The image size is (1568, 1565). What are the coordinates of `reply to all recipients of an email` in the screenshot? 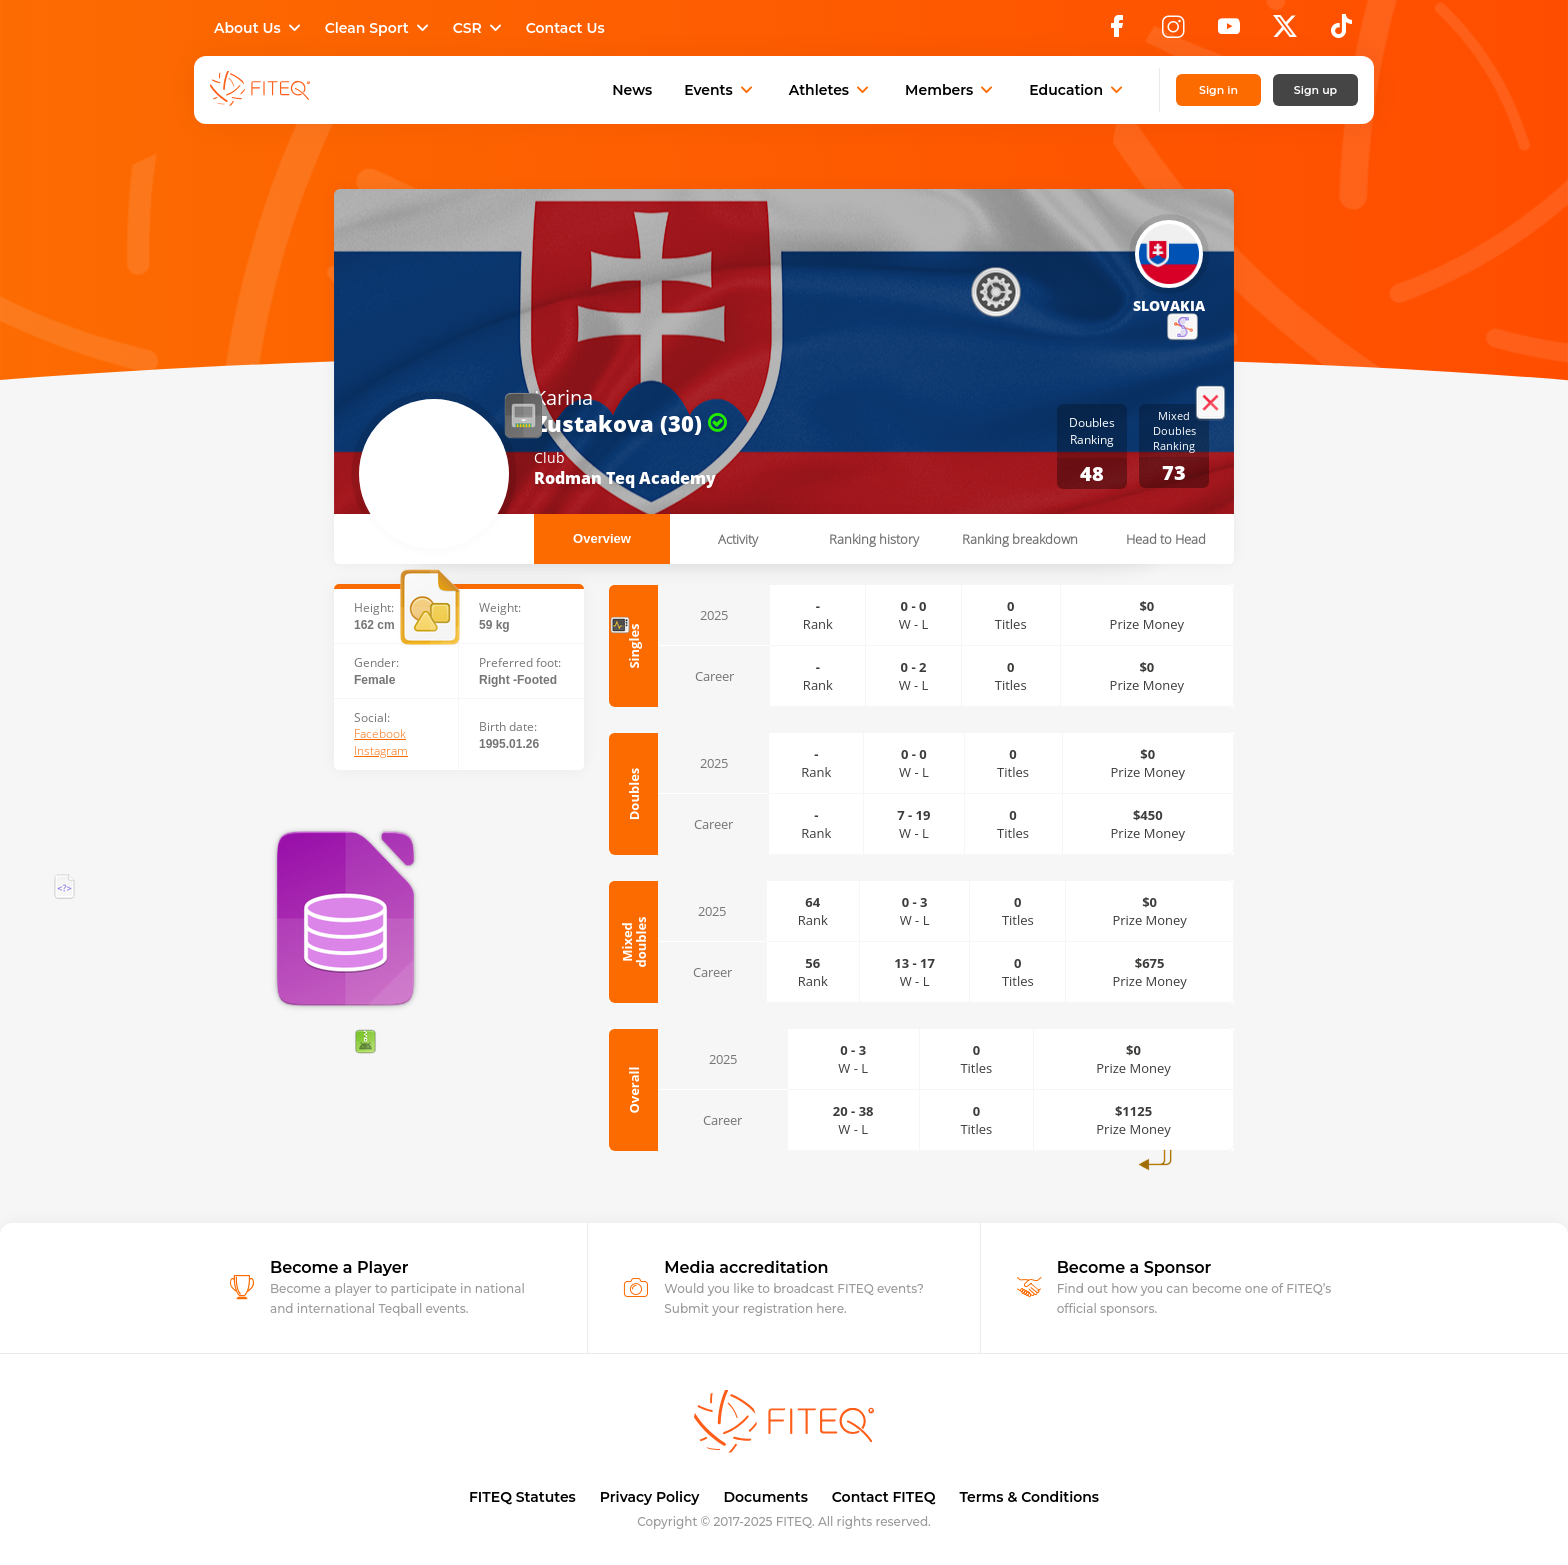 It's located at (1154, 1157).